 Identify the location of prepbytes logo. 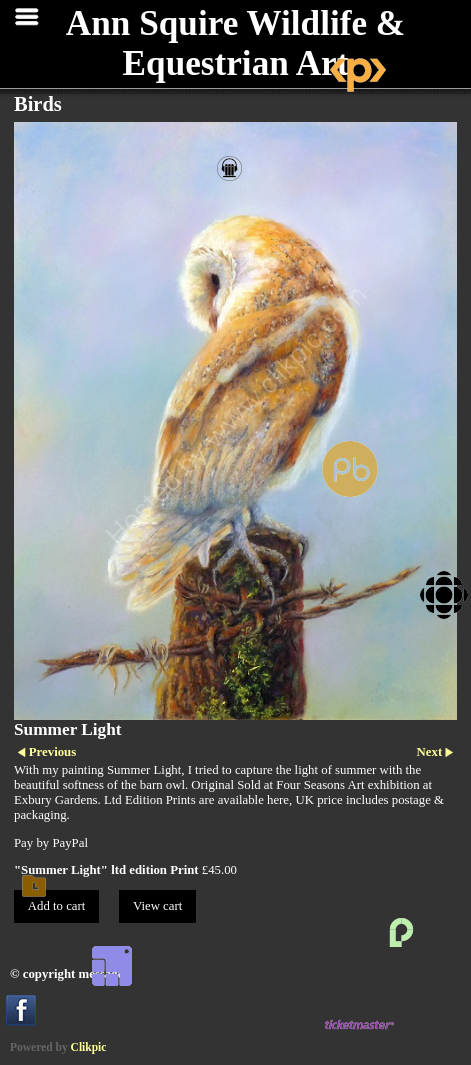
(350, 469).